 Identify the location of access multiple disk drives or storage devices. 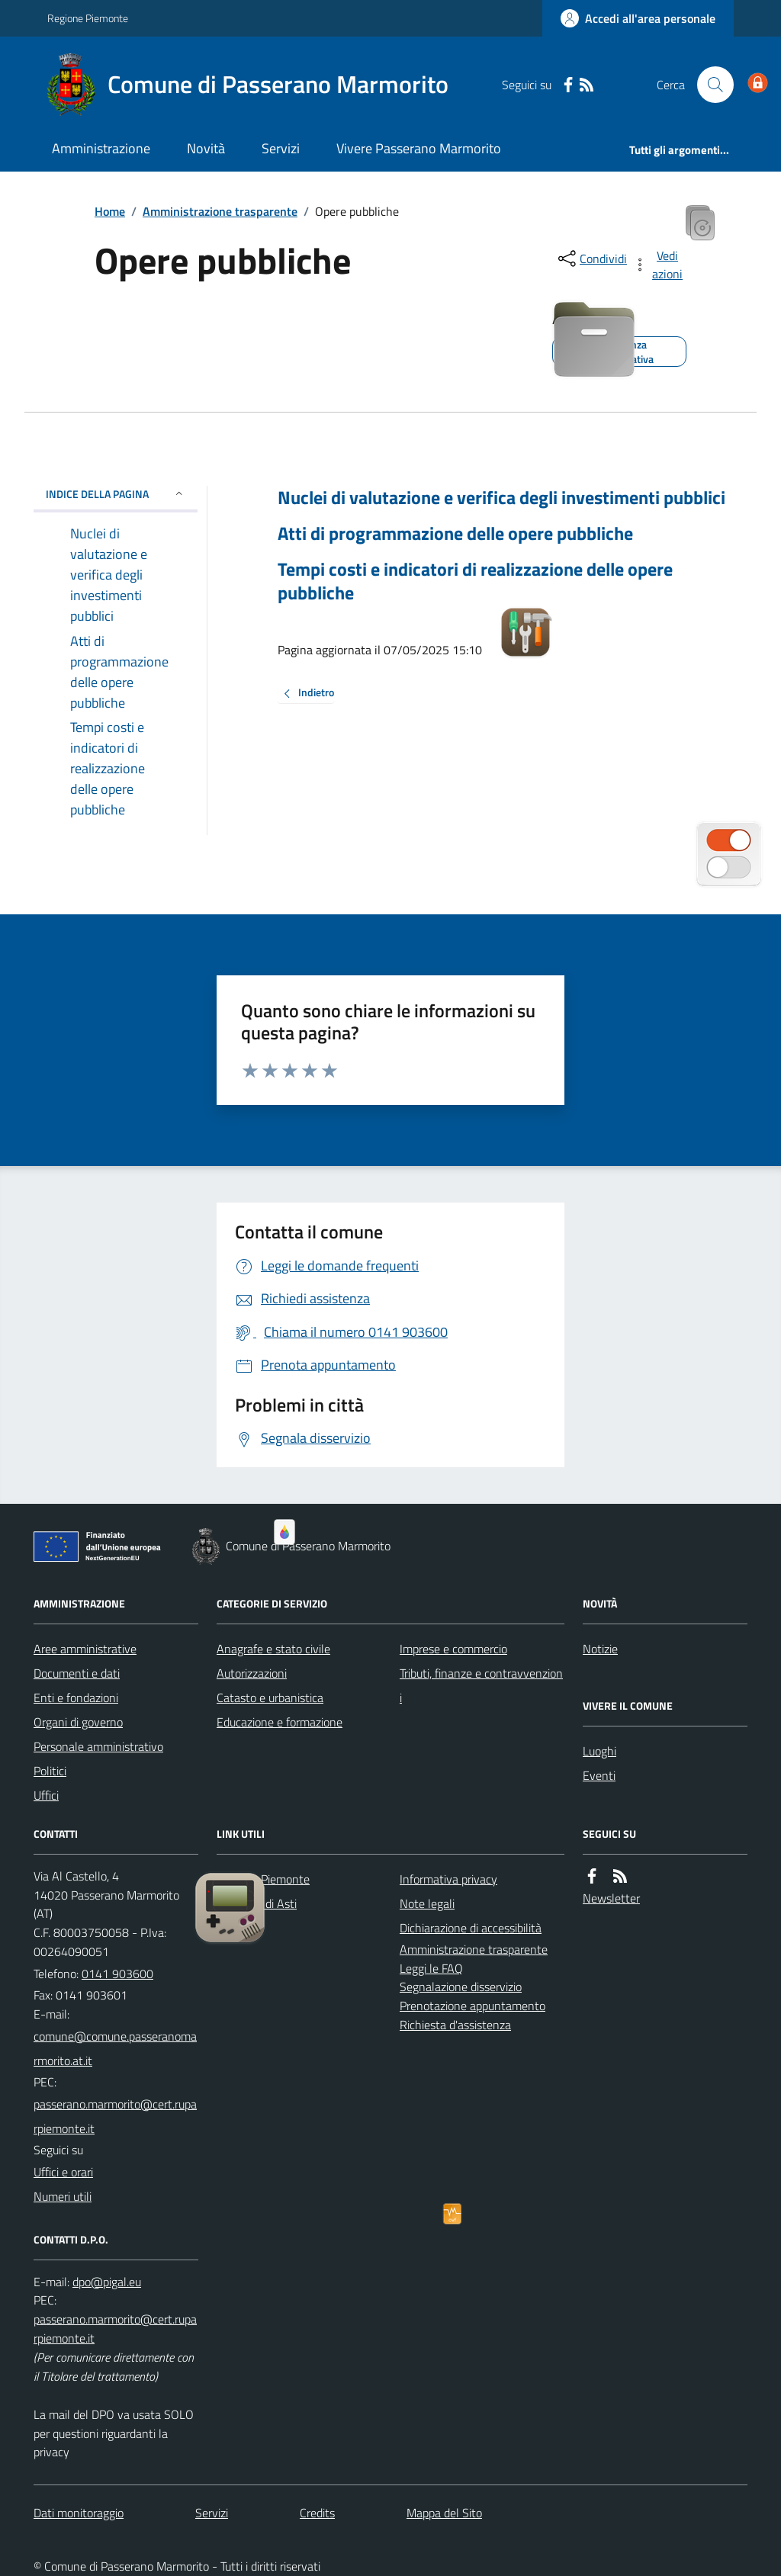
(700, 223).